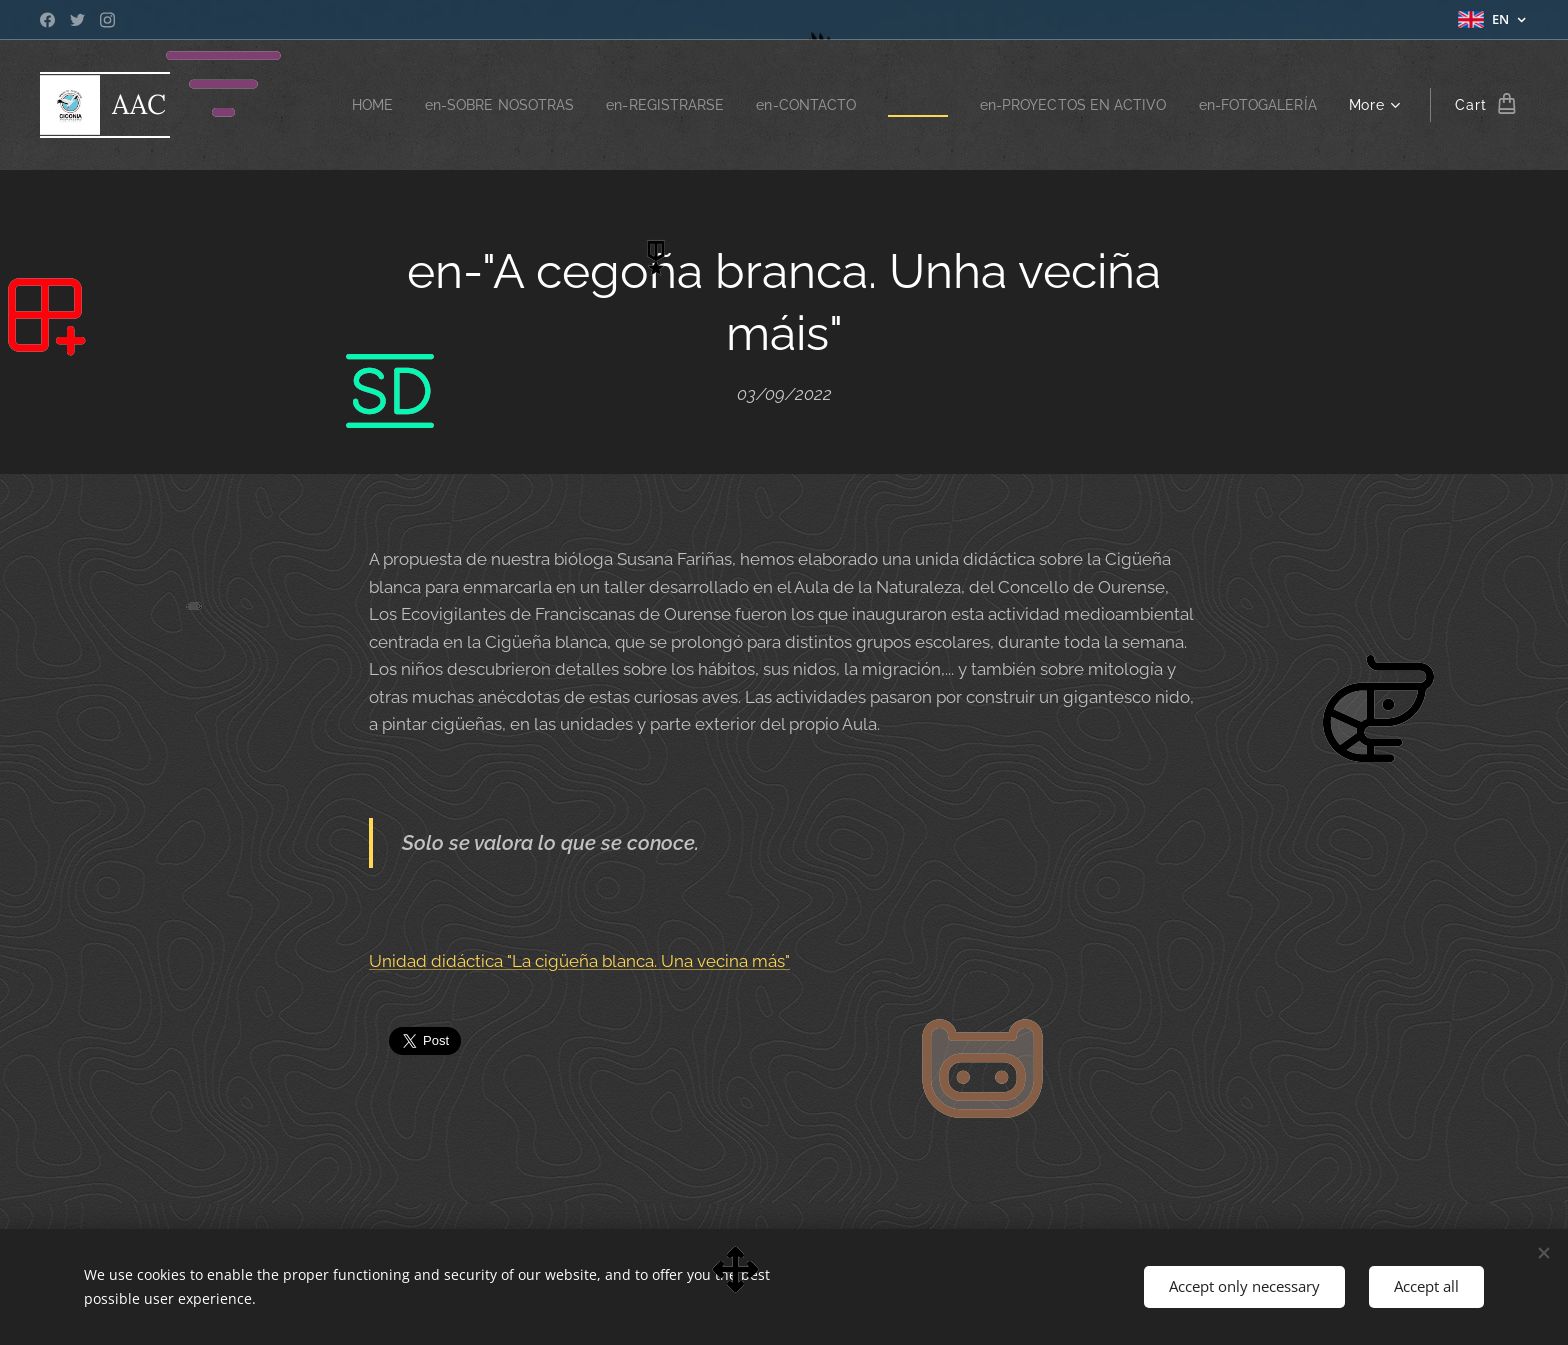 This screenshot has width=1568, height=1345. What do you see at coordinates (223, 85) in the screenshot?
I see `filter or sort list items` at bounding box center [223, 85].